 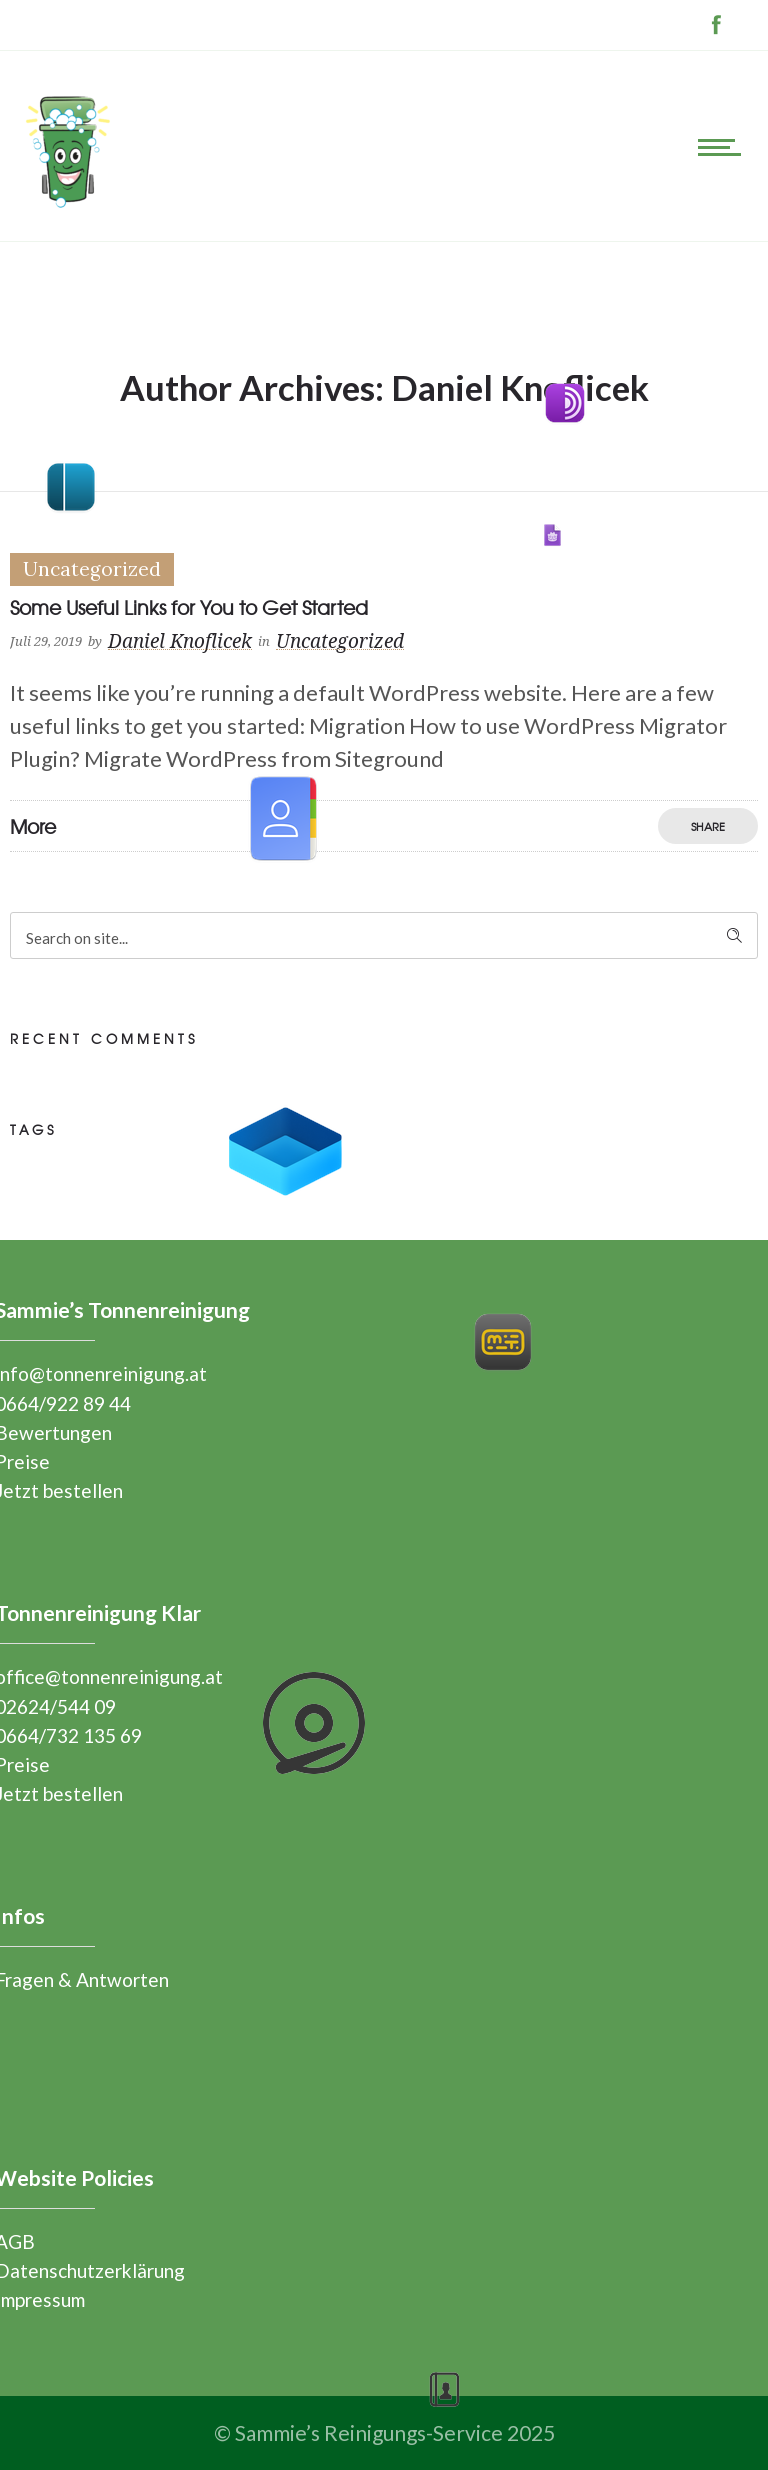 I want to click on a godot game engine scene file, so click(x=552, y=535).